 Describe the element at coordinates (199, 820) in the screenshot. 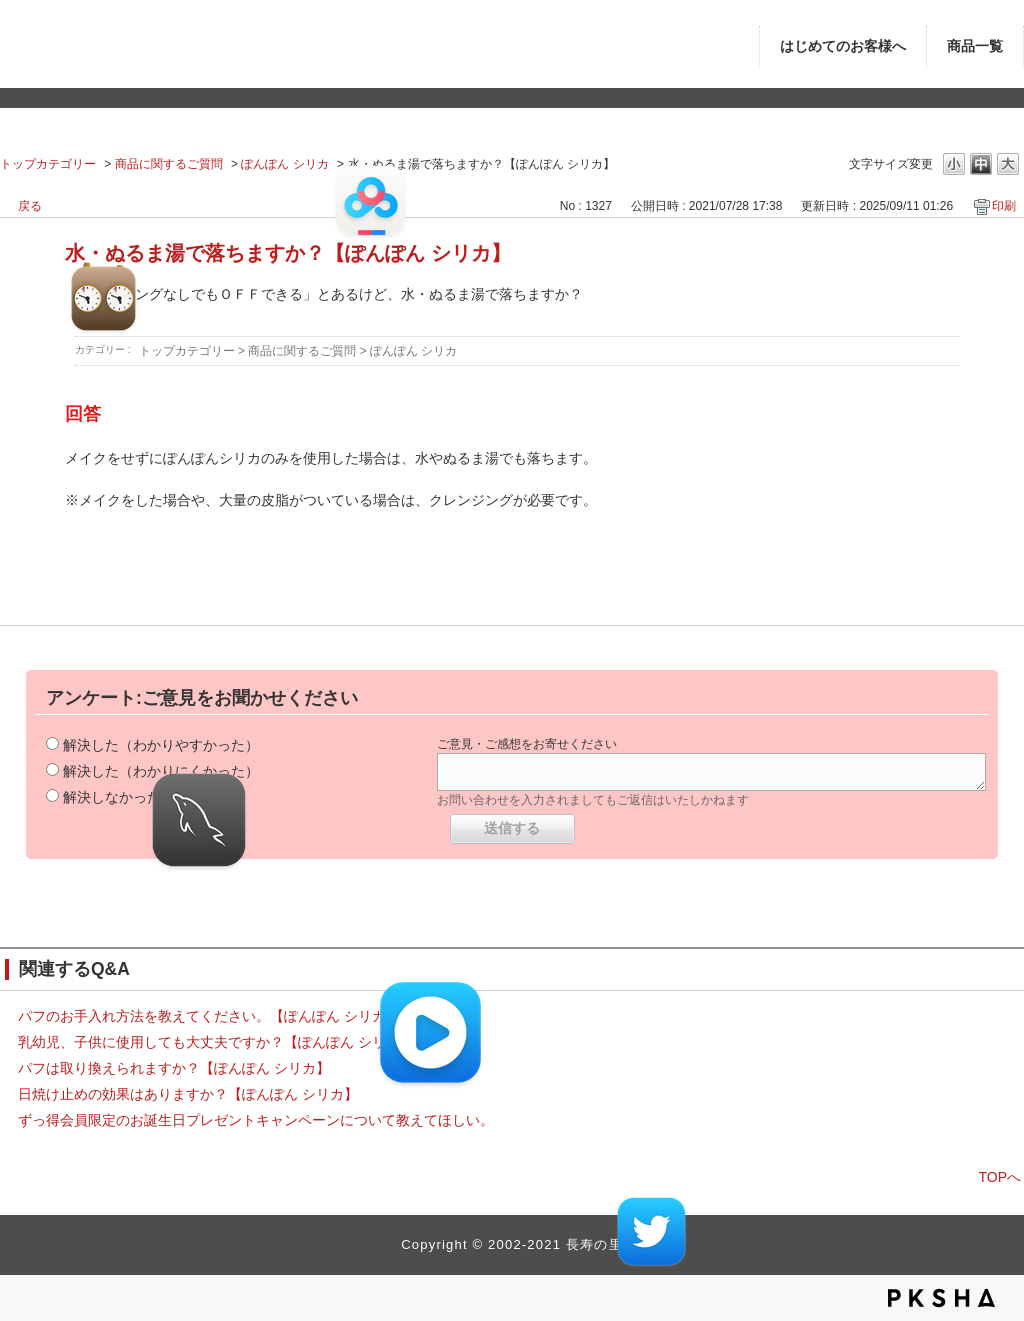

I see `open mysql workbench database management tool` at that location.